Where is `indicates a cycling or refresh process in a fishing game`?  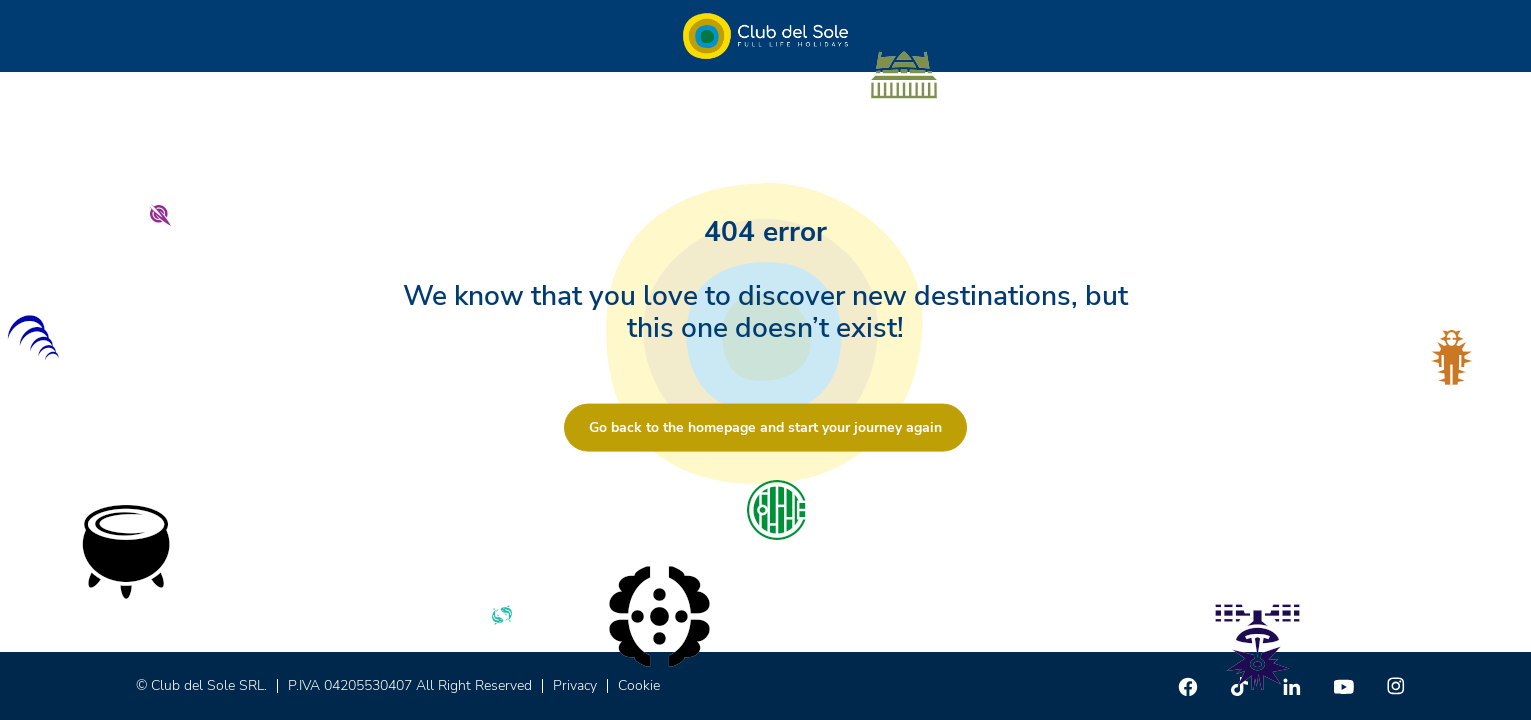
indicates a cycling or refresh process in a fishing game is located at coordinates (502, 615).